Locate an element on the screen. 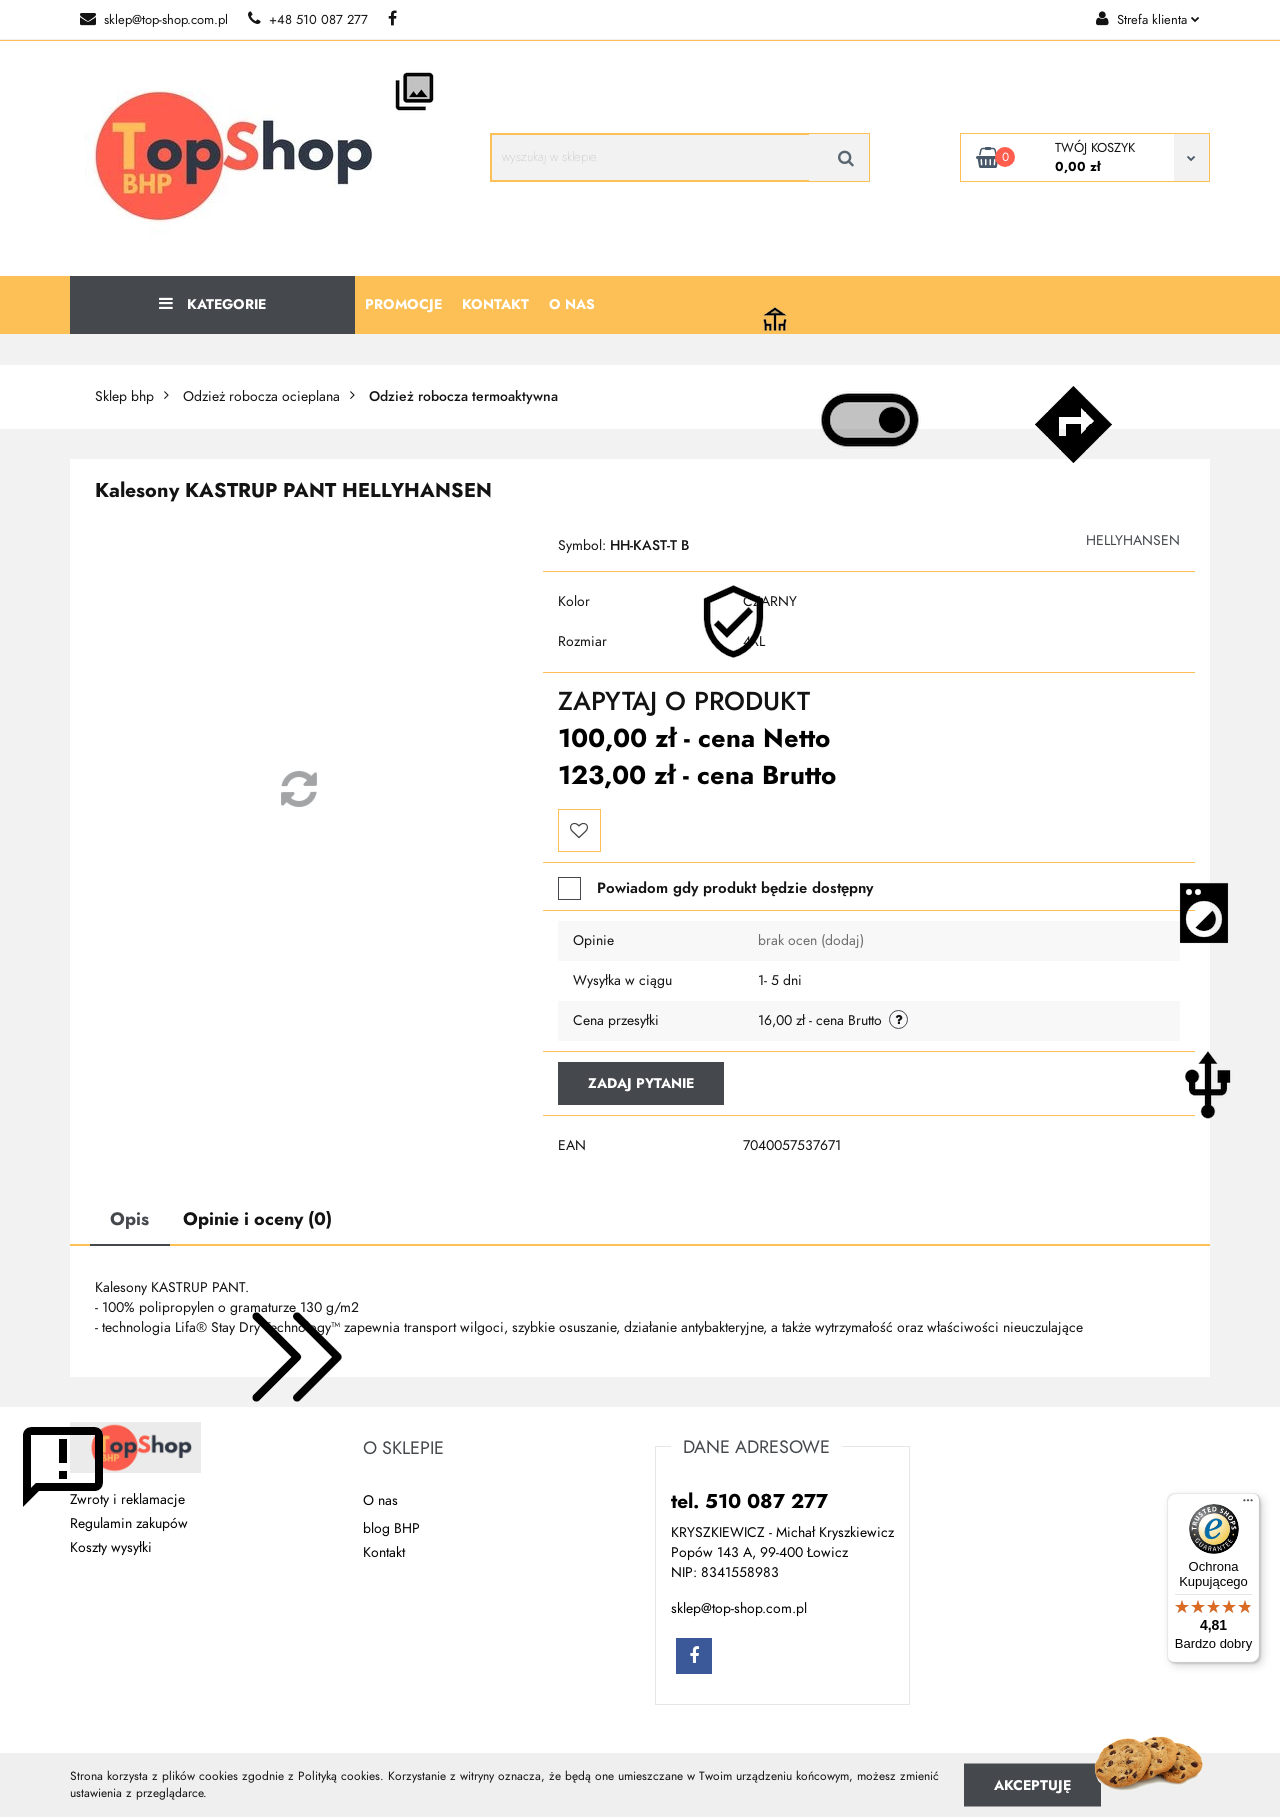 The image size is (1280, 1817). connect a USB device is located at coordinates (1208, 1086).